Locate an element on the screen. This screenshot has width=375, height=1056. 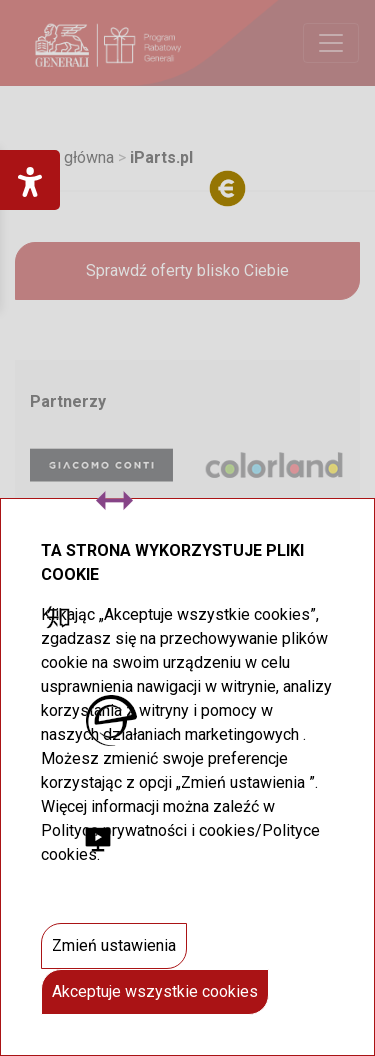
view euro currency or payment options is located at coordinates (227, 188).